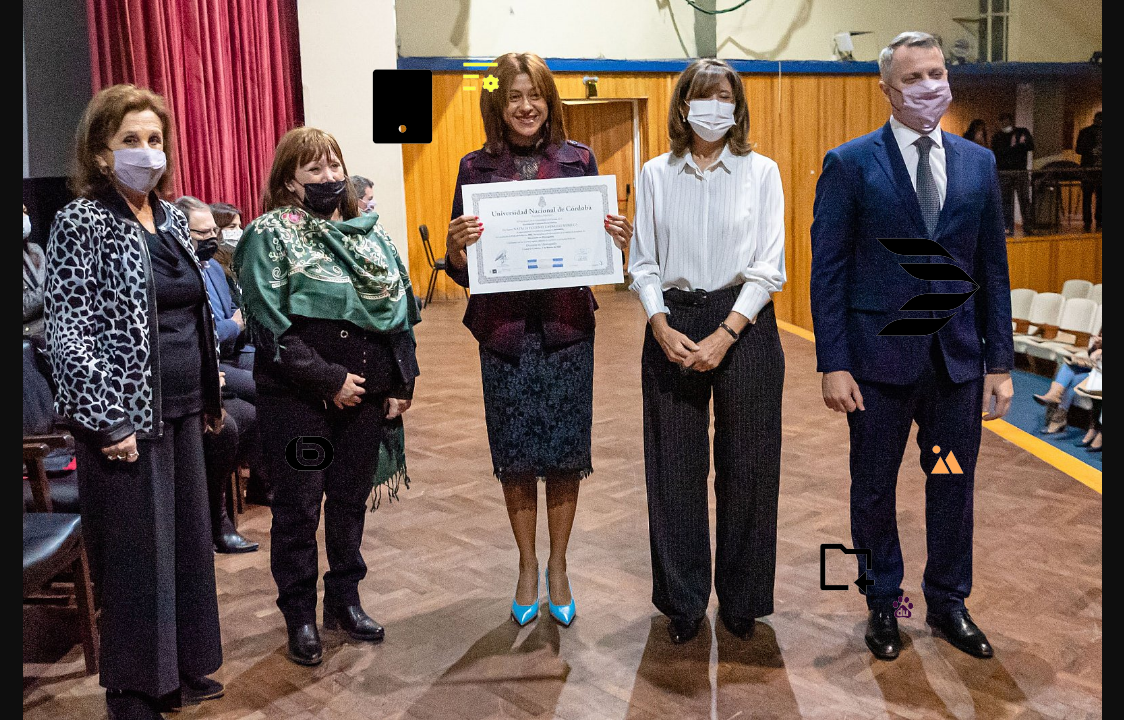  Describe the element at coordinates (928, 287) in the screenshot. I see `bombardier company logo` at that location.